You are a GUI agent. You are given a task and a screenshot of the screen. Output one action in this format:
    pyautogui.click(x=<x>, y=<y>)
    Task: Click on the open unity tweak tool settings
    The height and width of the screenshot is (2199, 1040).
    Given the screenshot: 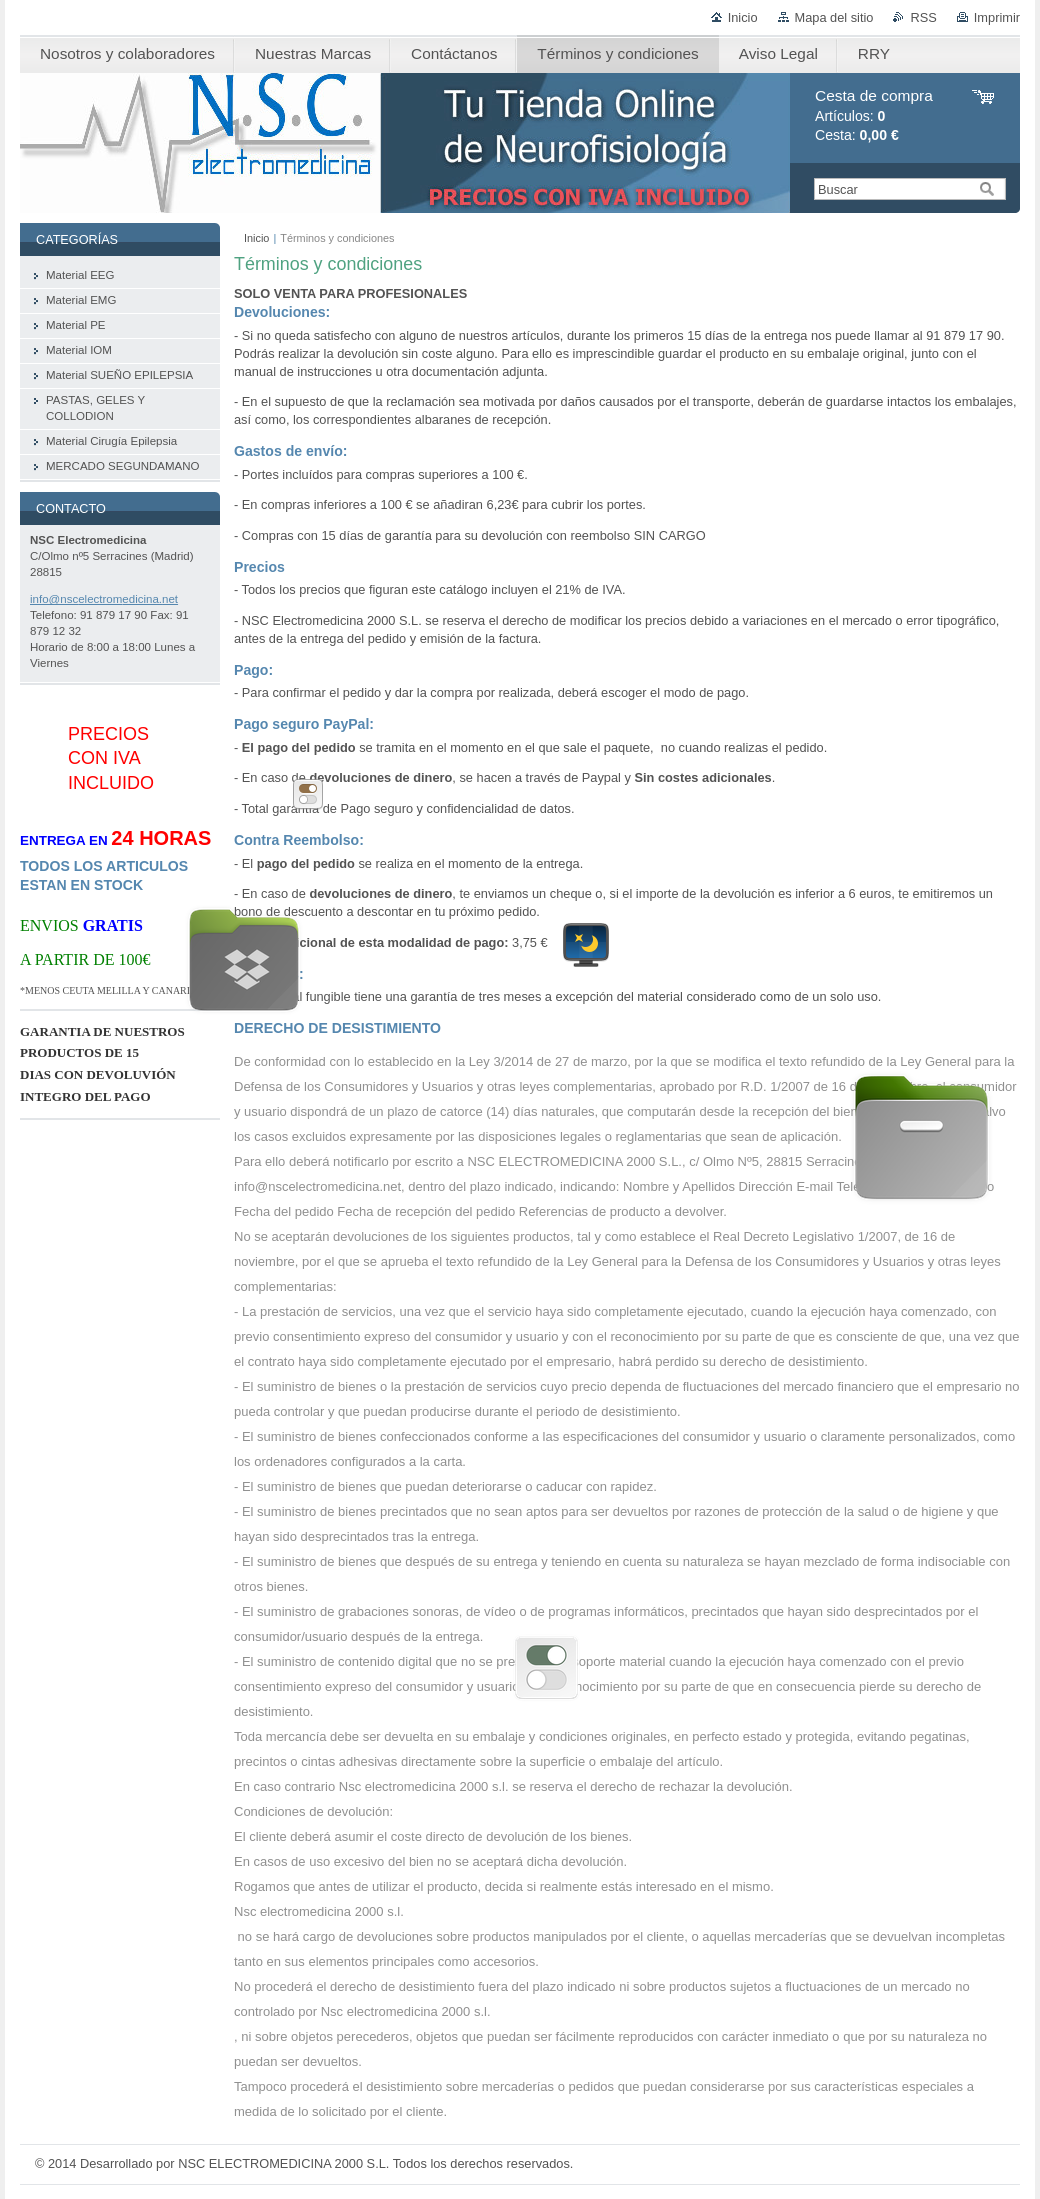 What is the action you would take?
    pyautogui.click(x=546, y=1667)
    